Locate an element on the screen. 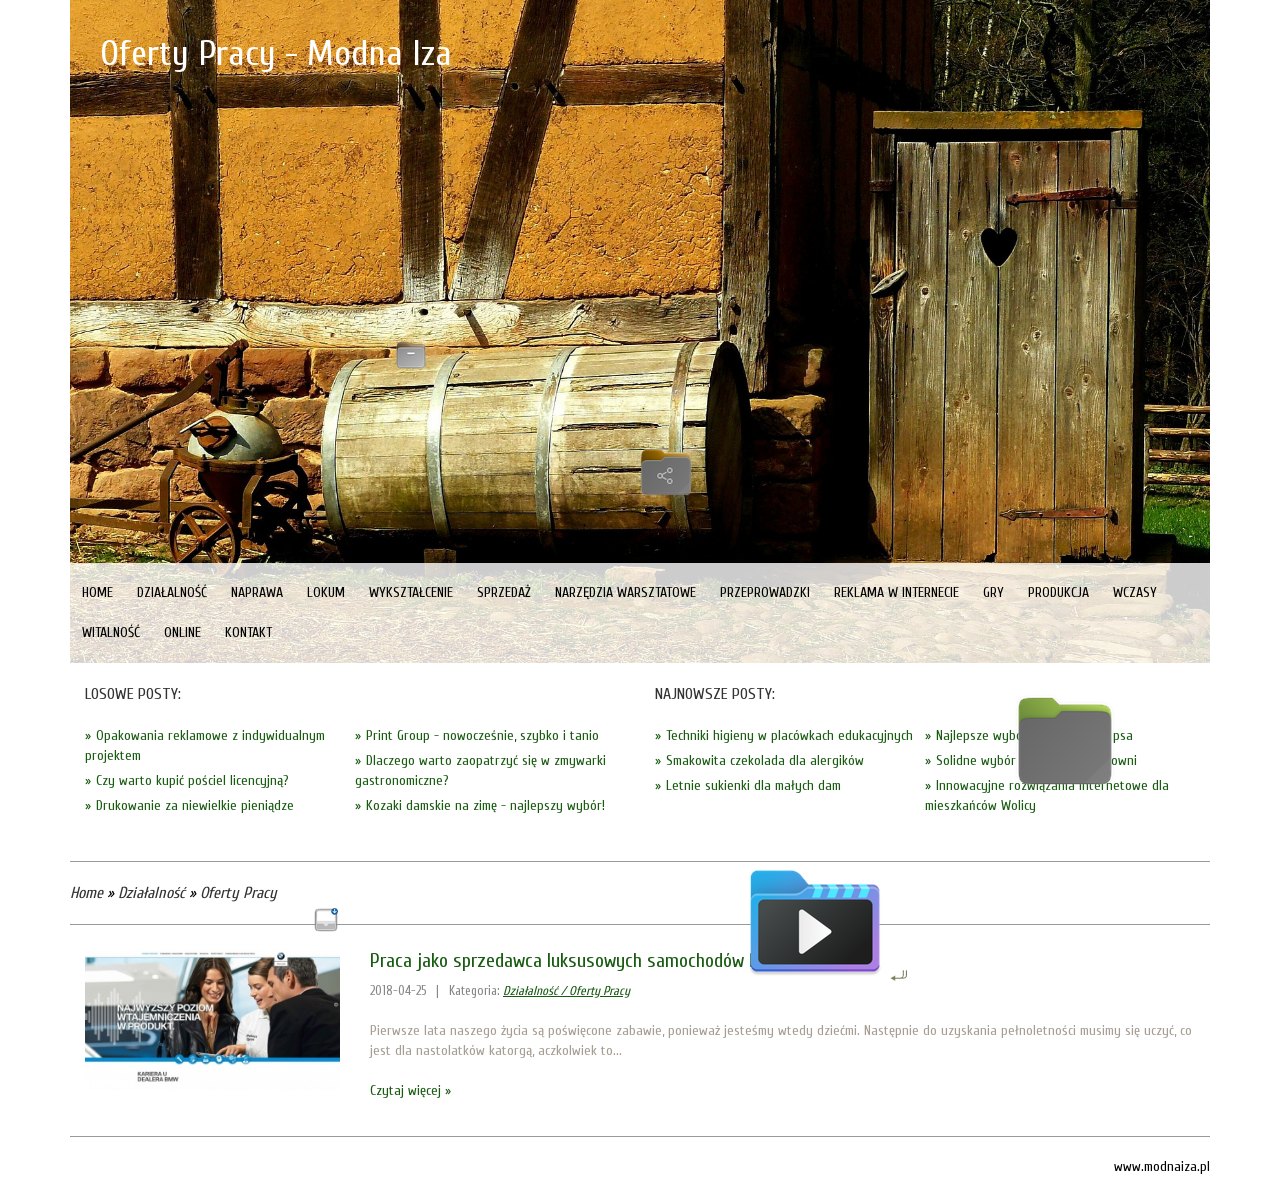 This screenshot has height=1197, width=1280. reply to all recipients of an email is located at coordinates (898, 974).